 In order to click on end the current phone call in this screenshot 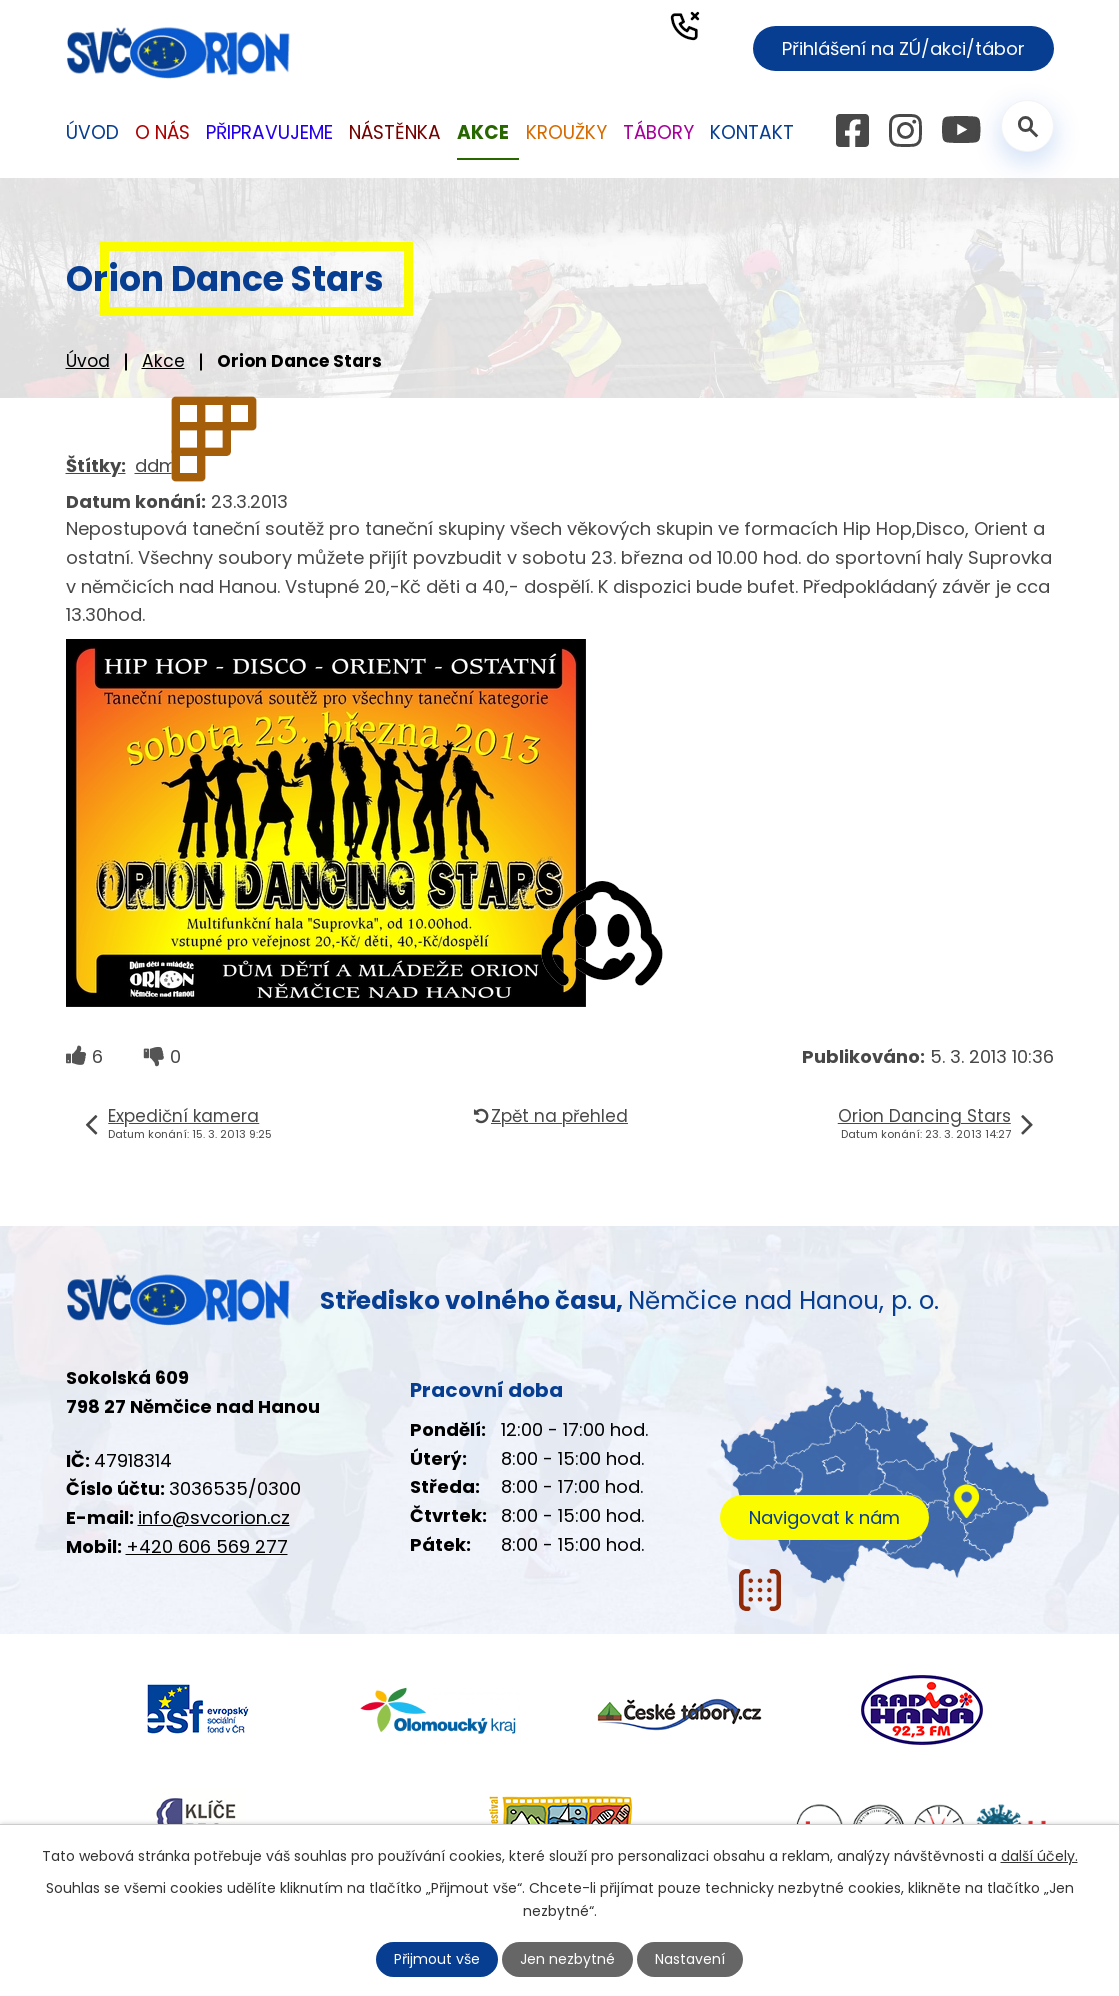, I will do `click(685, 26)`.